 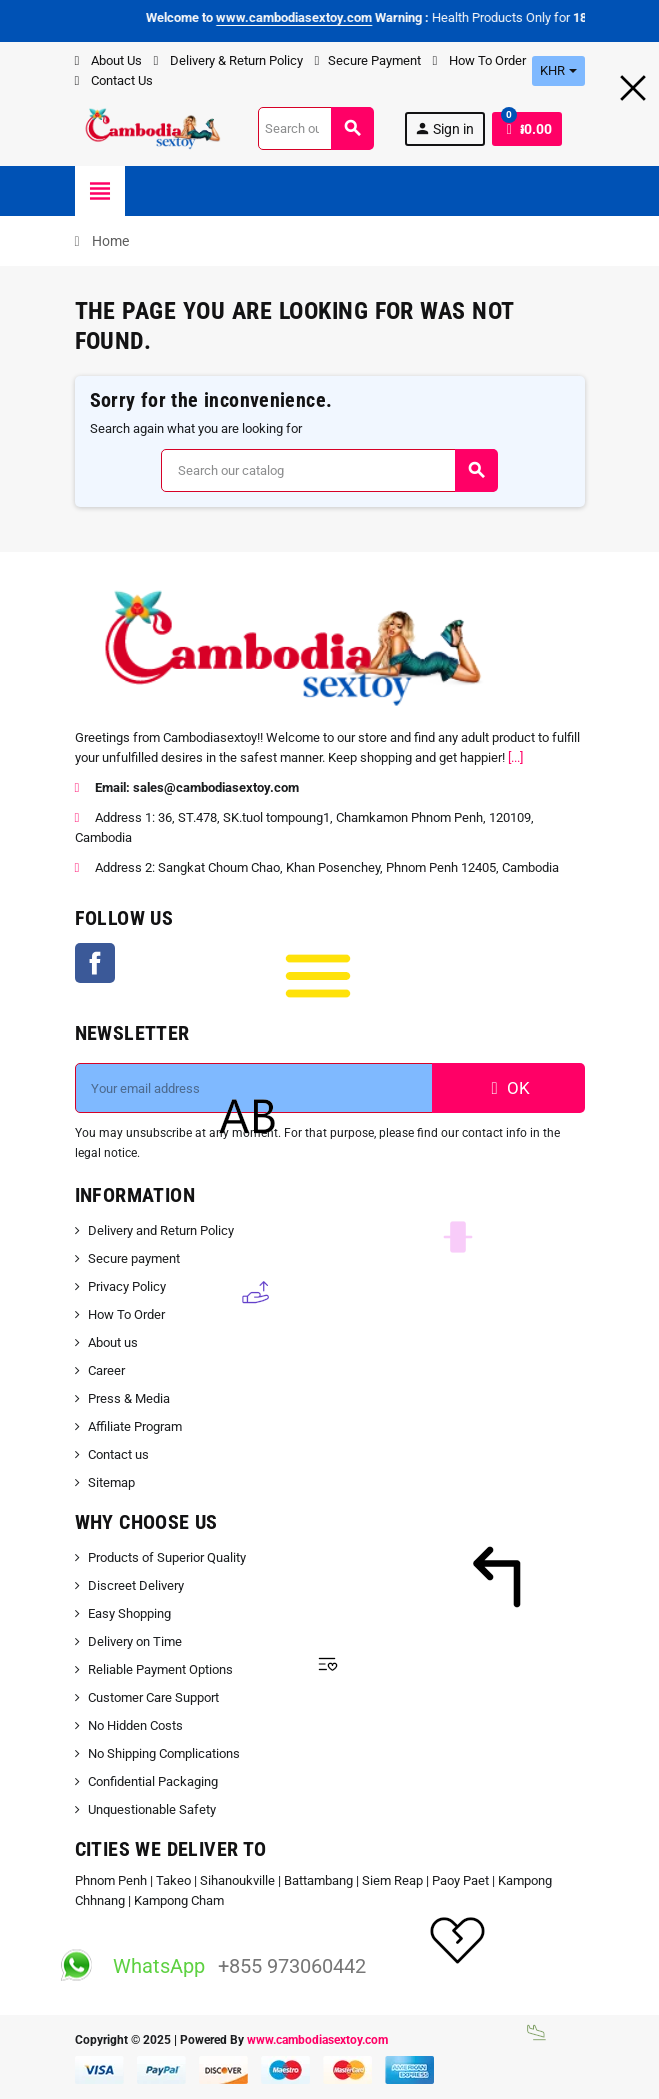 I want to click on upload or send via hand gesture, so click(x=256, y=1293).